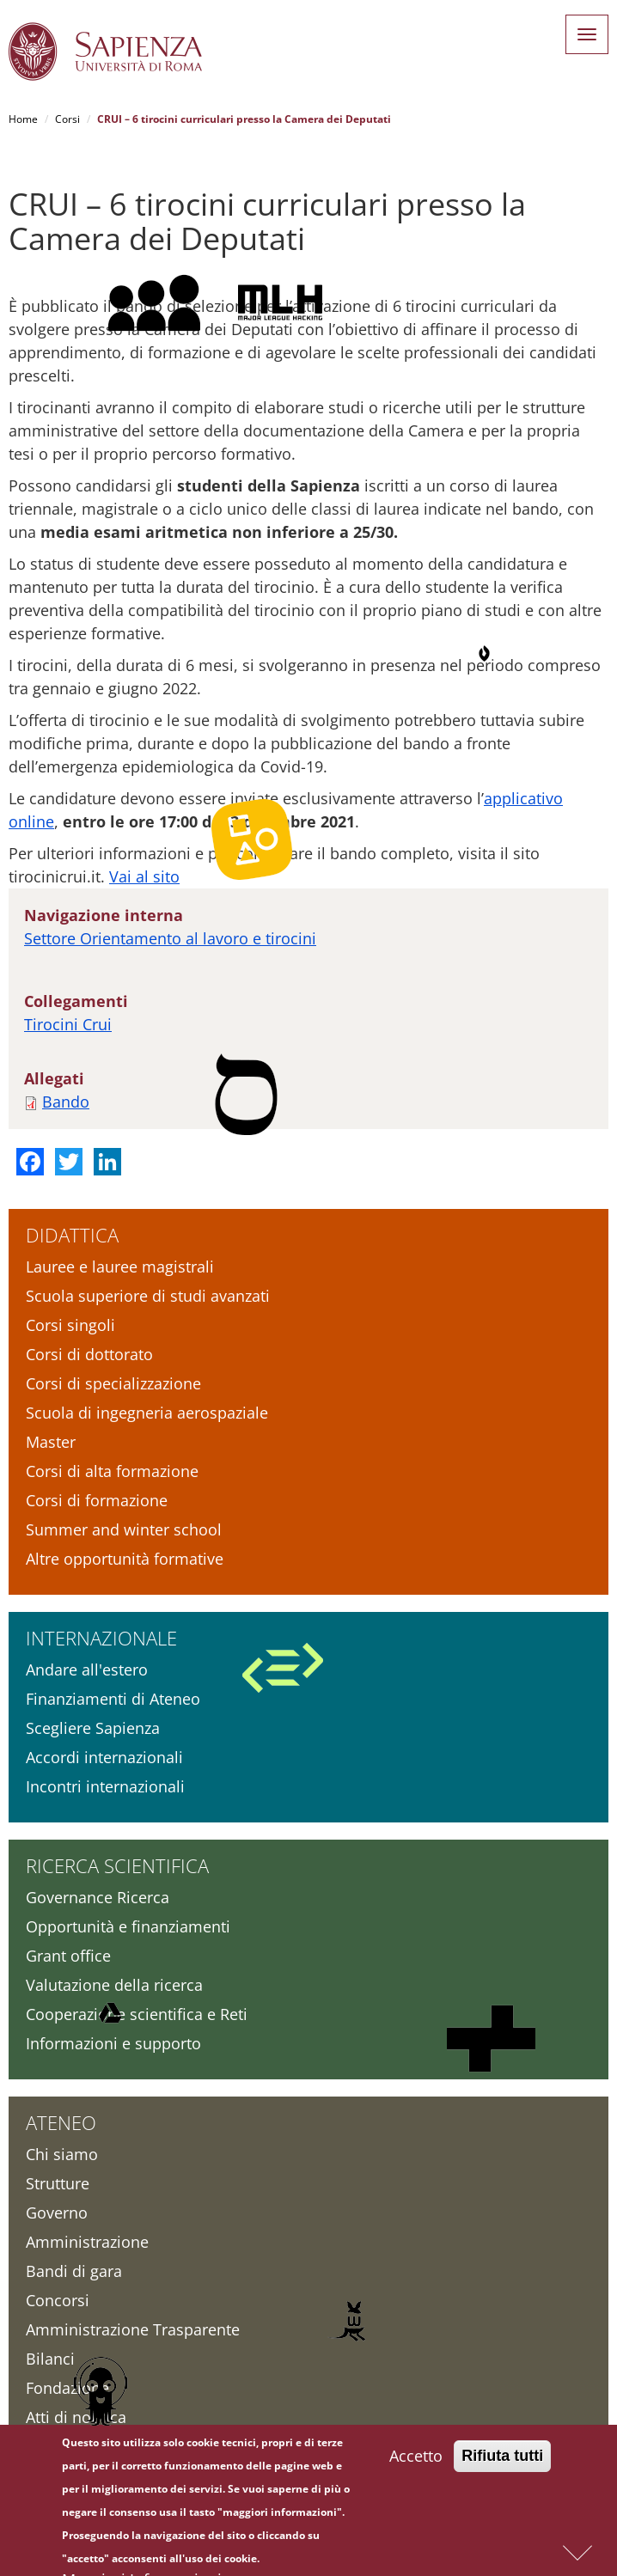 This screenshot has width=617, height=2576. I want to click on argo cd logo - a gitops continuous delivery tool, so click(101, 2391).